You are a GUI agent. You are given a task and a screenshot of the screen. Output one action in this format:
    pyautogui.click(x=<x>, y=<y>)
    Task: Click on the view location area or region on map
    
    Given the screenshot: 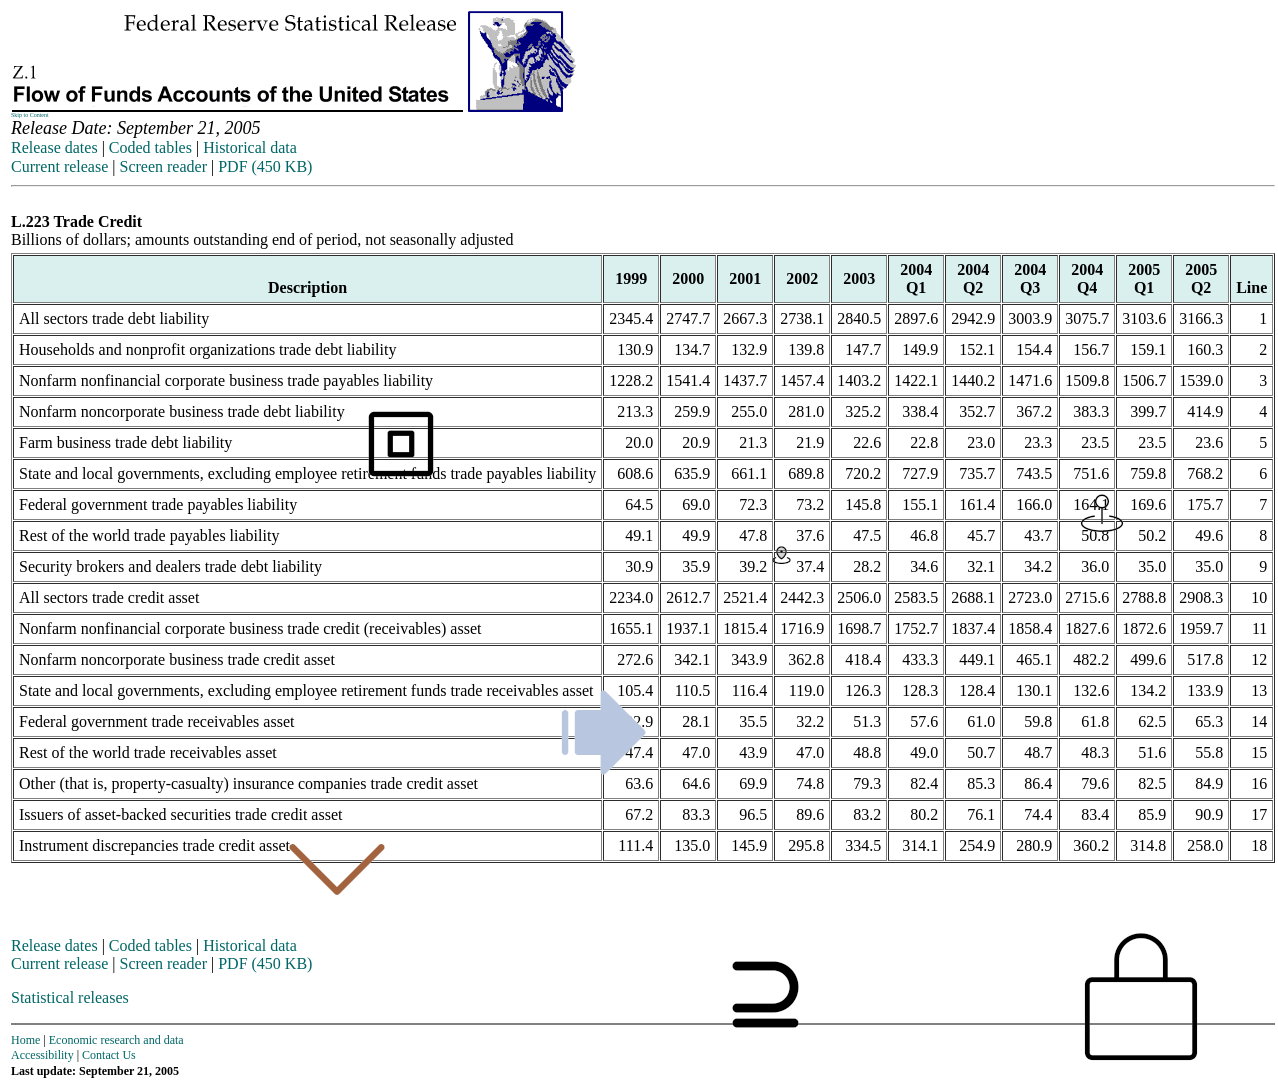 What is the action you would take?
    pyautogui.click(x=781, y=555)
    